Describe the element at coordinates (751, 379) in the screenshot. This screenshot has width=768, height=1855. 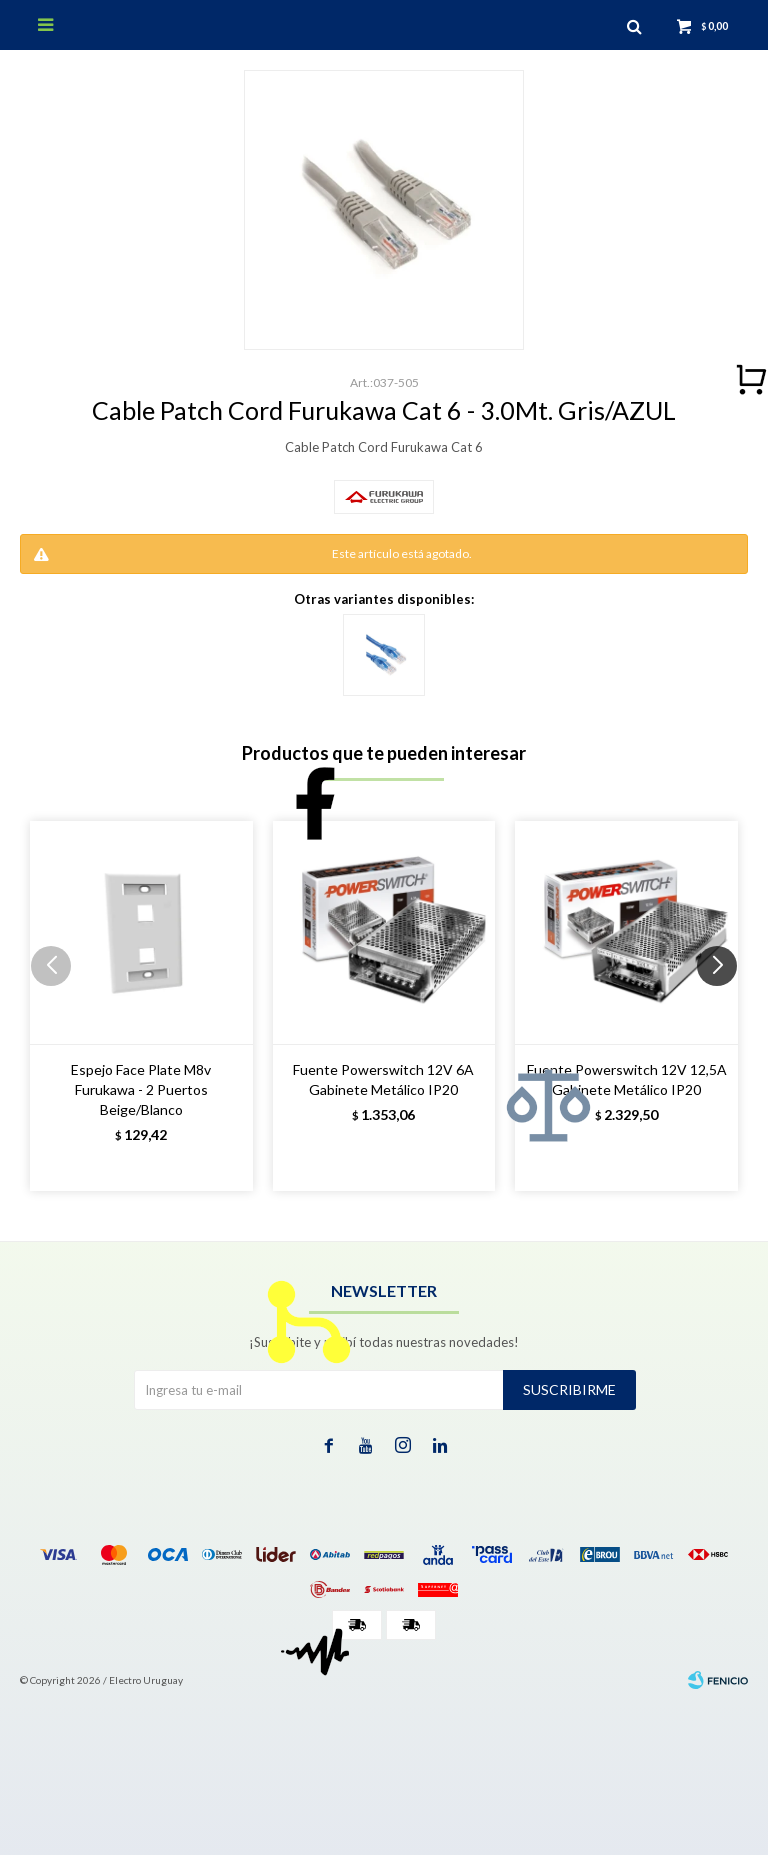
I see `view your shopping cart` at that location.